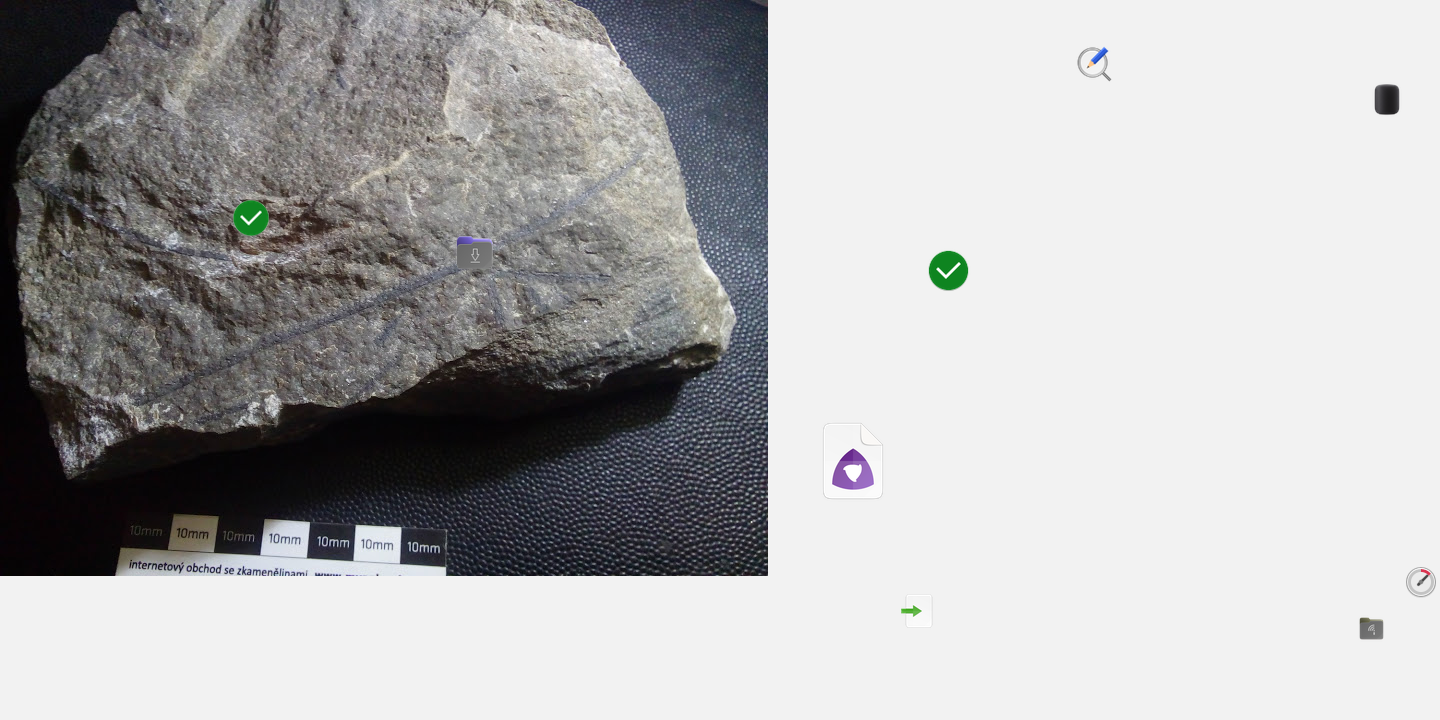  Describe the element at coordinates (853, 461) in the screenshot. I see `meson build system configuration file` at that location.